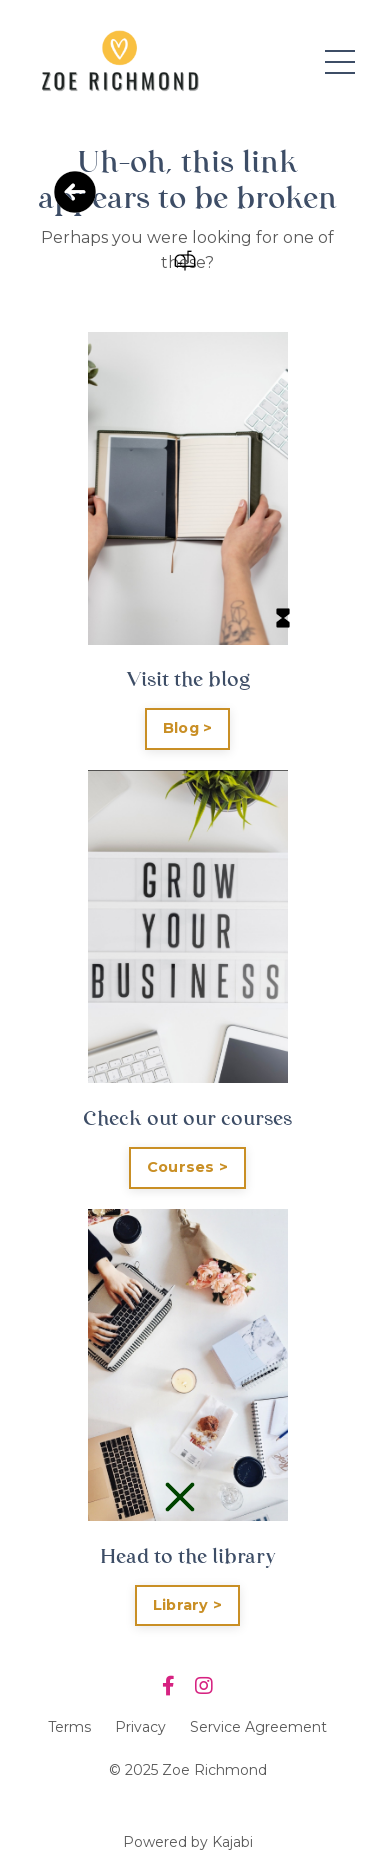 The height and width of the screenshot is (1874, 375). I want to click on access your mailbox or inbox, so click(185, 261).